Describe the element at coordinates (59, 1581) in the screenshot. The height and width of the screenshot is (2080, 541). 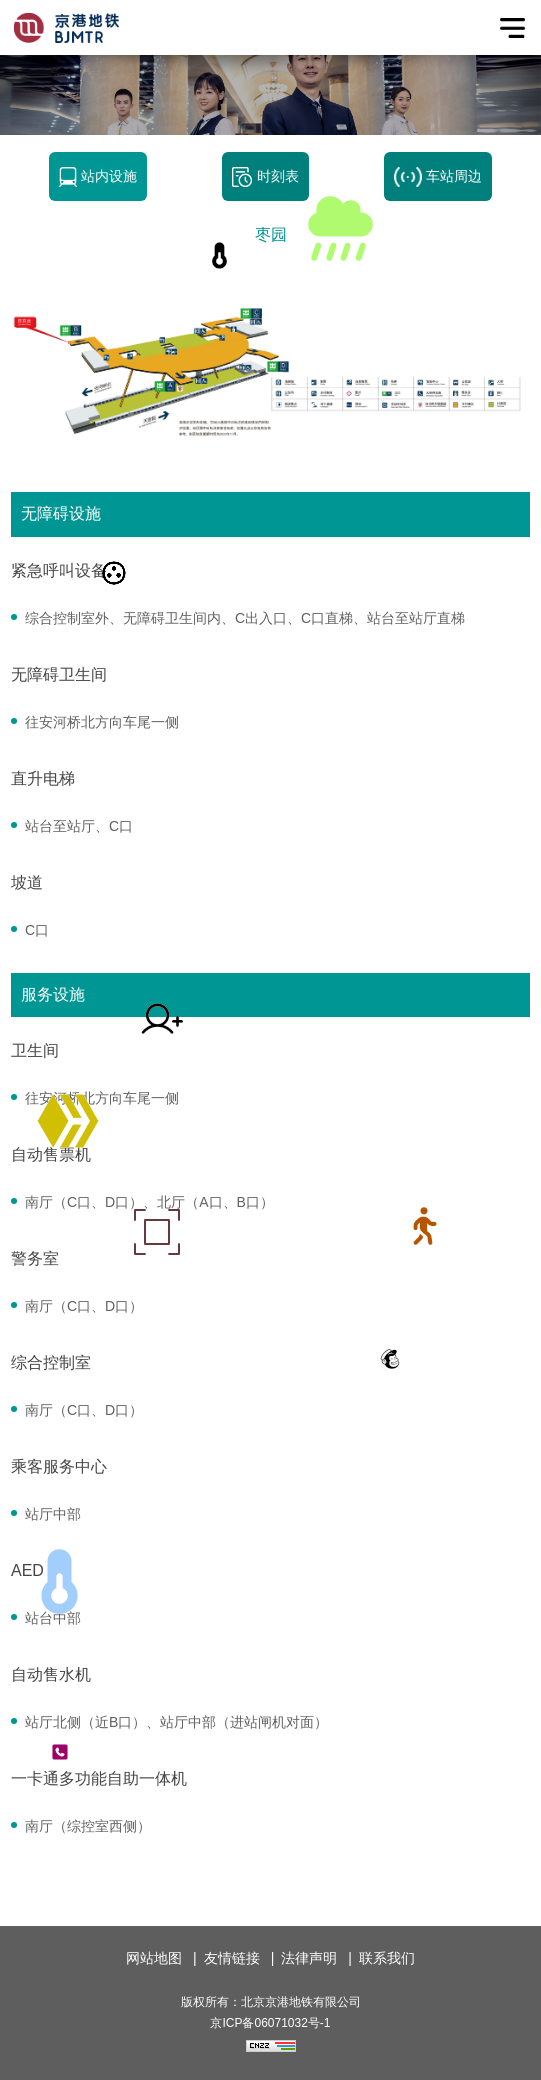
I see `indicates moderate temperature level` at that location.